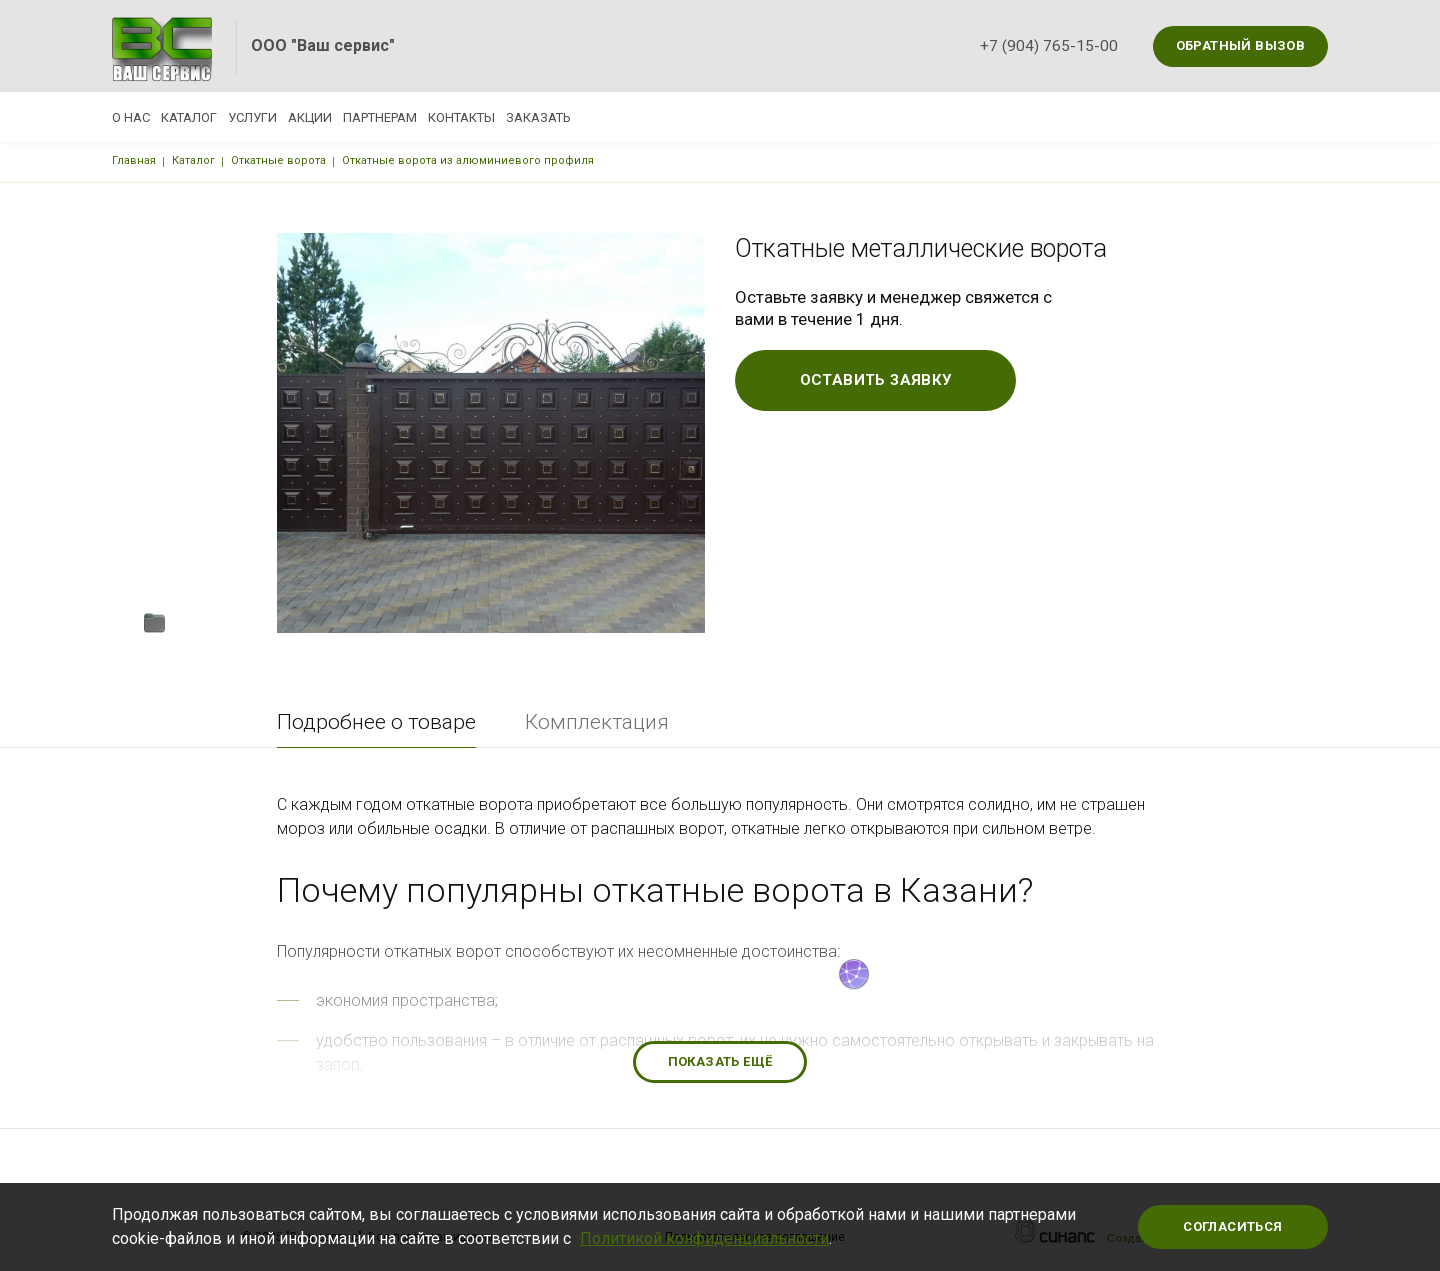 The image size is (1440, 1271). I want to click on access network workgroup or shared resources, so click(854, 974).